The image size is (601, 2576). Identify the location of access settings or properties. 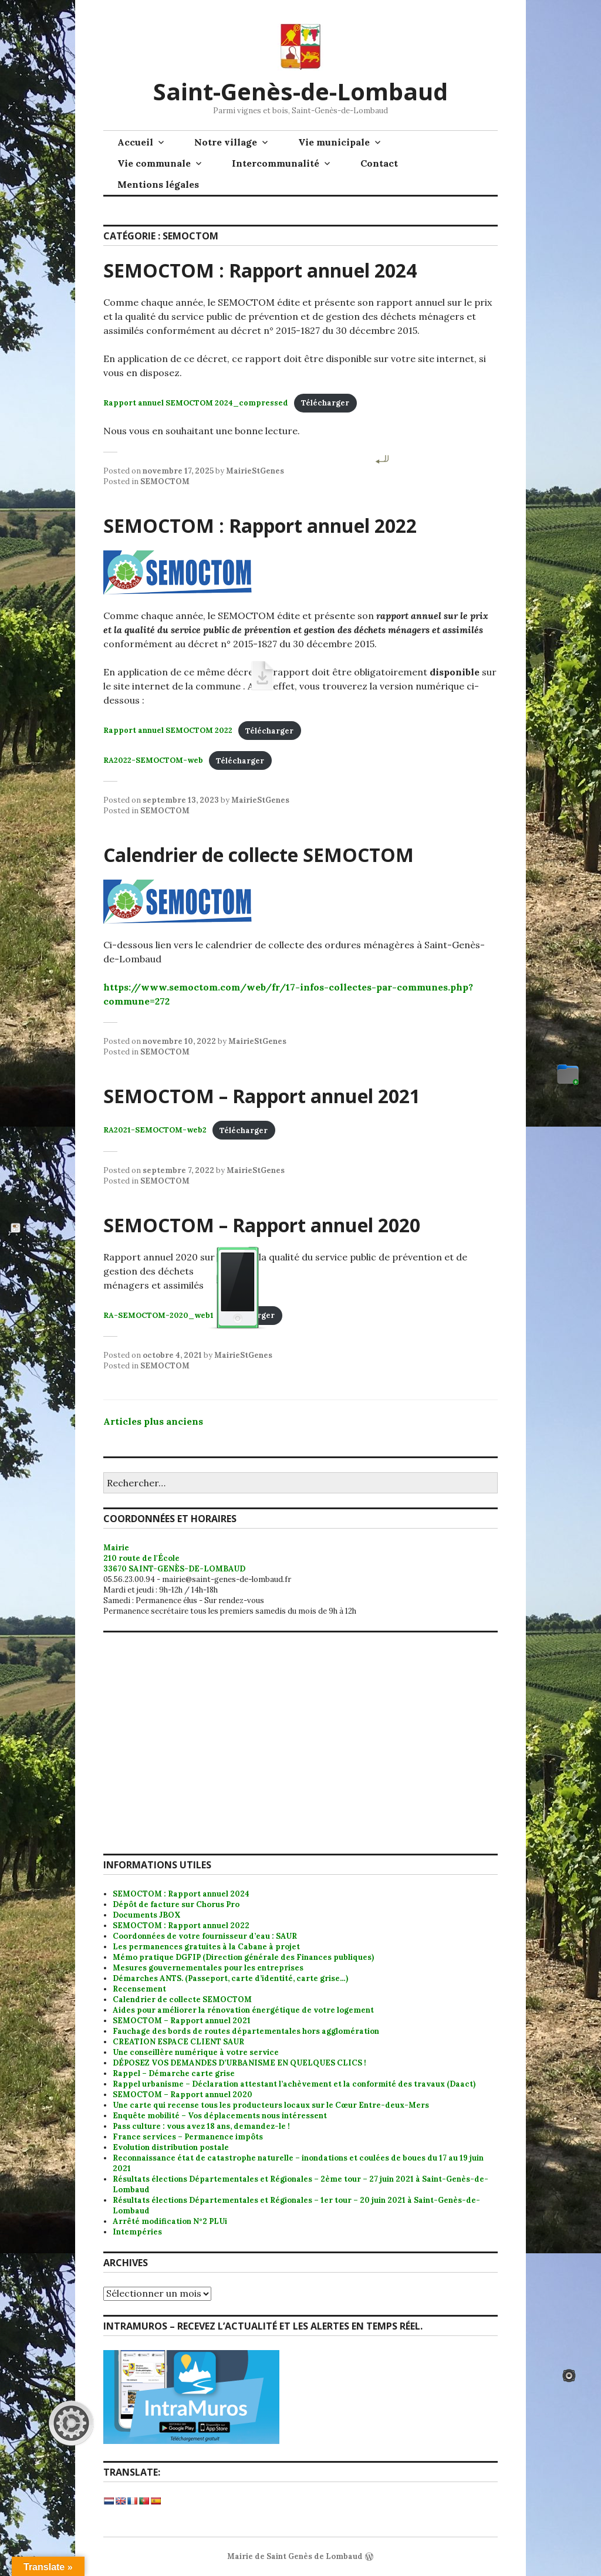
(71, 2423).